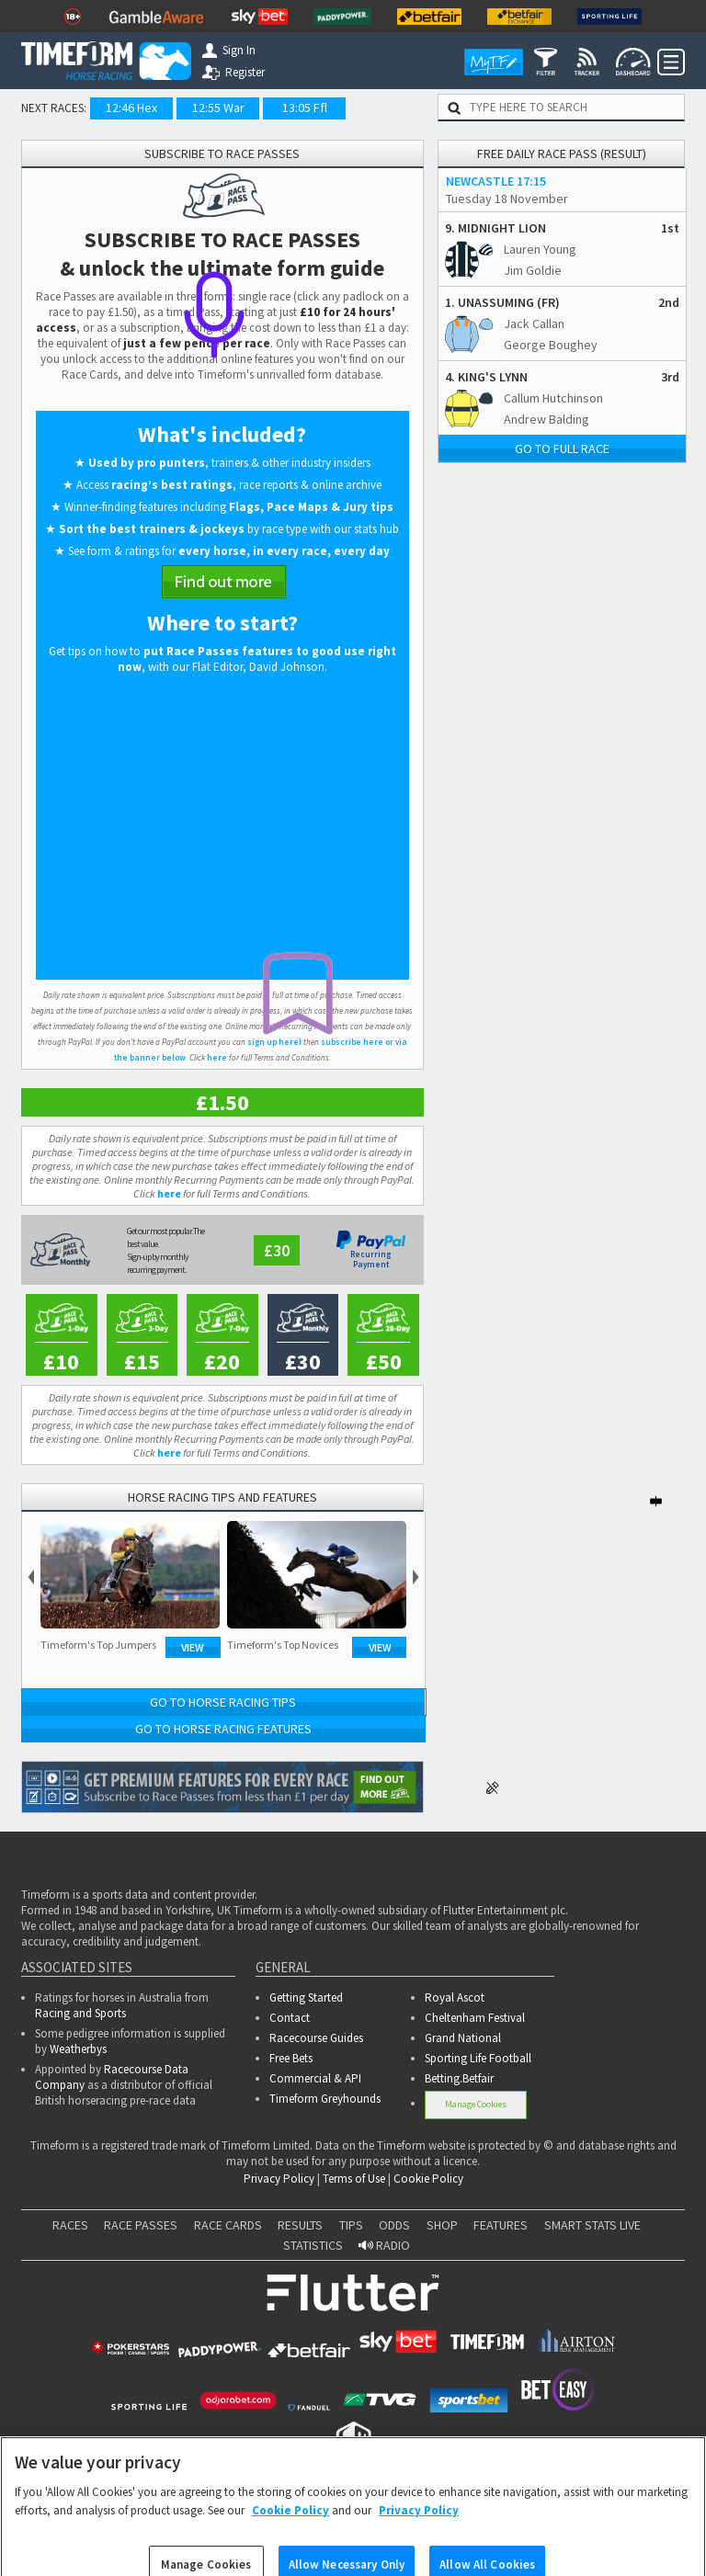 Image resolution: width=706 pixels, height=2576 pixels. What do you see at coordinates (492, 1787) in the screenshot?
I see `editing is disabled or unavailable` at bounding box center [492, 1787].